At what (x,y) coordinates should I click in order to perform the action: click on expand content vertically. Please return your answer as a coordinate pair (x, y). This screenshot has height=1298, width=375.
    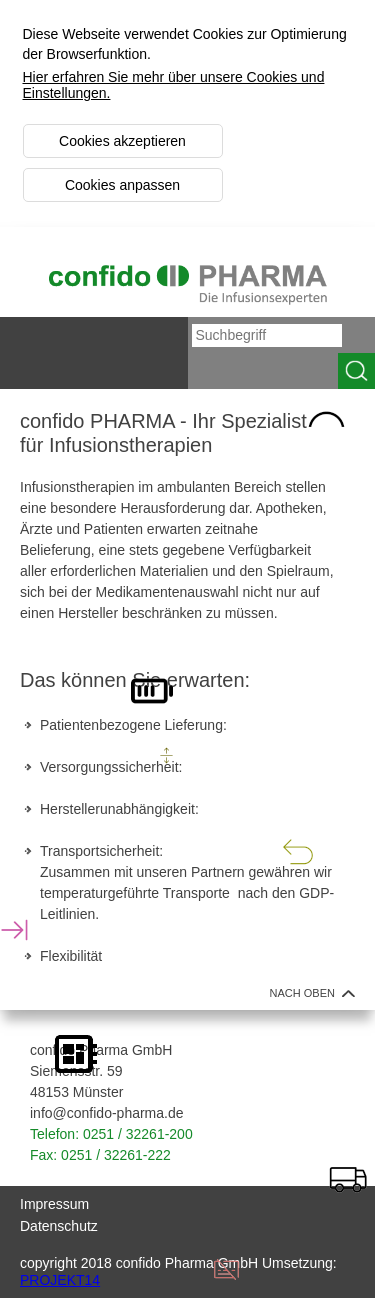
    Looking at the image, I should click on (166, 755).